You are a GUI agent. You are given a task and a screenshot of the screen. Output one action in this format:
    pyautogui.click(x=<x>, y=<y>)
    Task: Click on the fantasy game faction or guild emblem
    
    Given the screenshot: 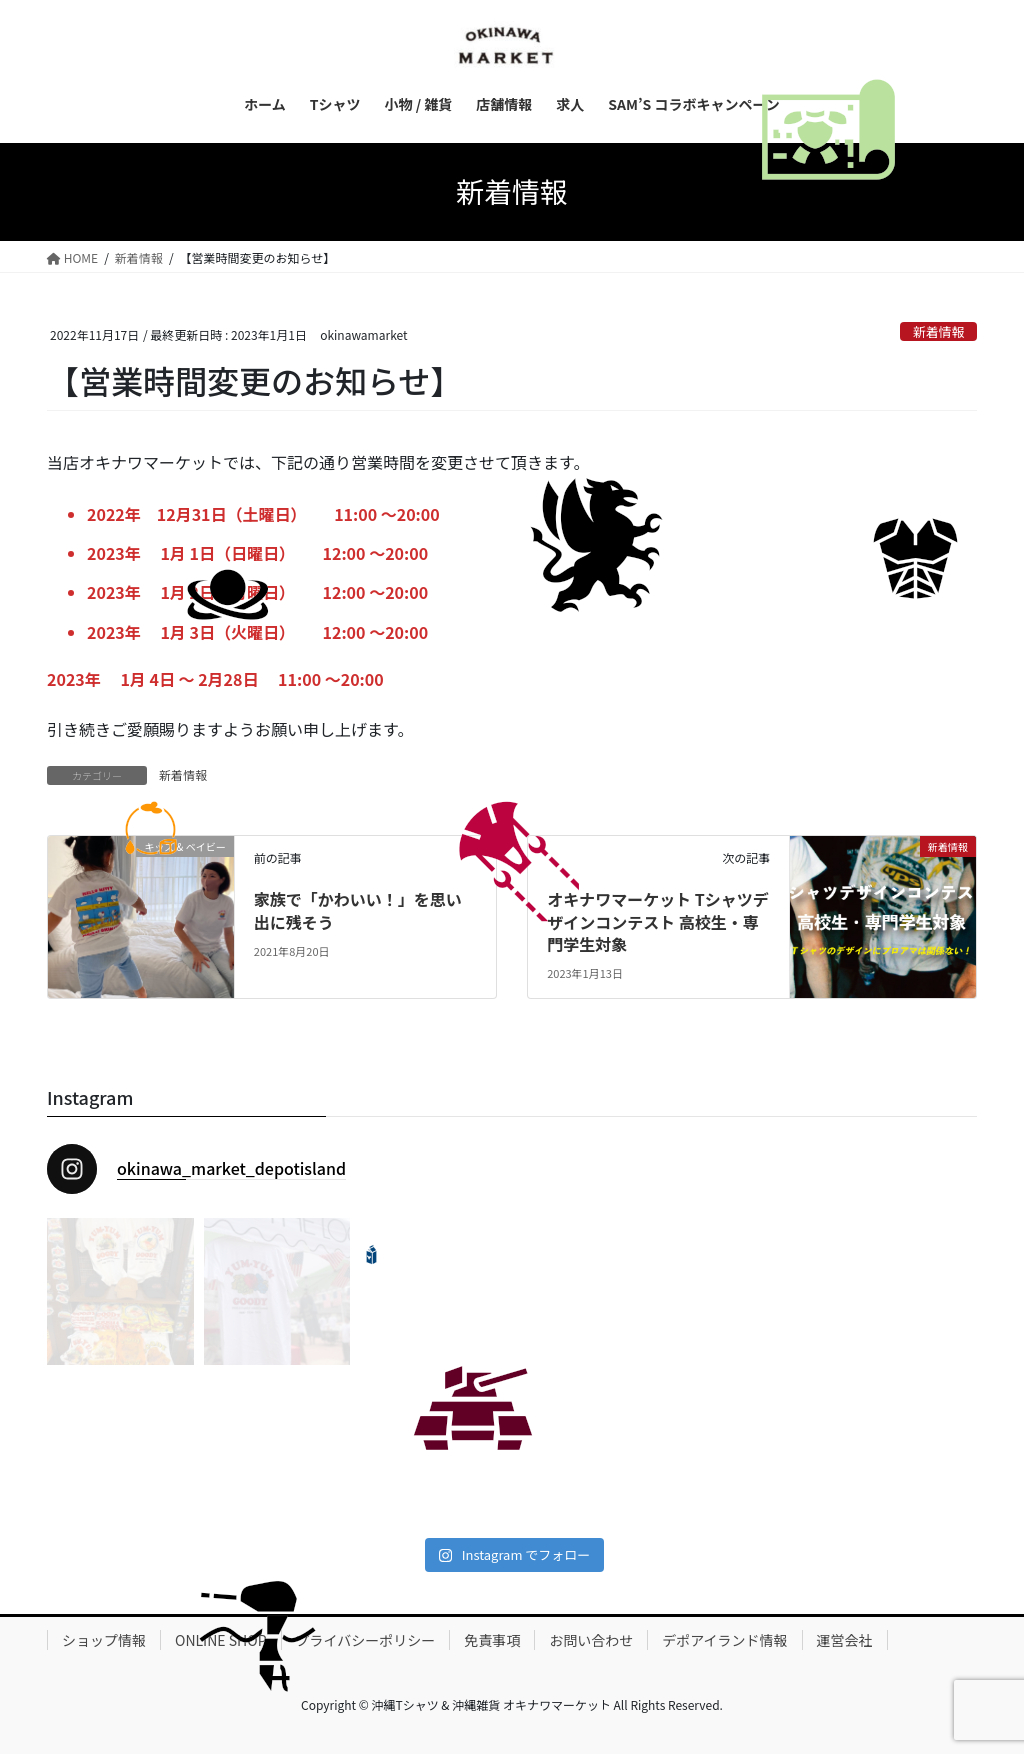 What is the action you would take?
    pyautogui.click(x=596, y=544)
    